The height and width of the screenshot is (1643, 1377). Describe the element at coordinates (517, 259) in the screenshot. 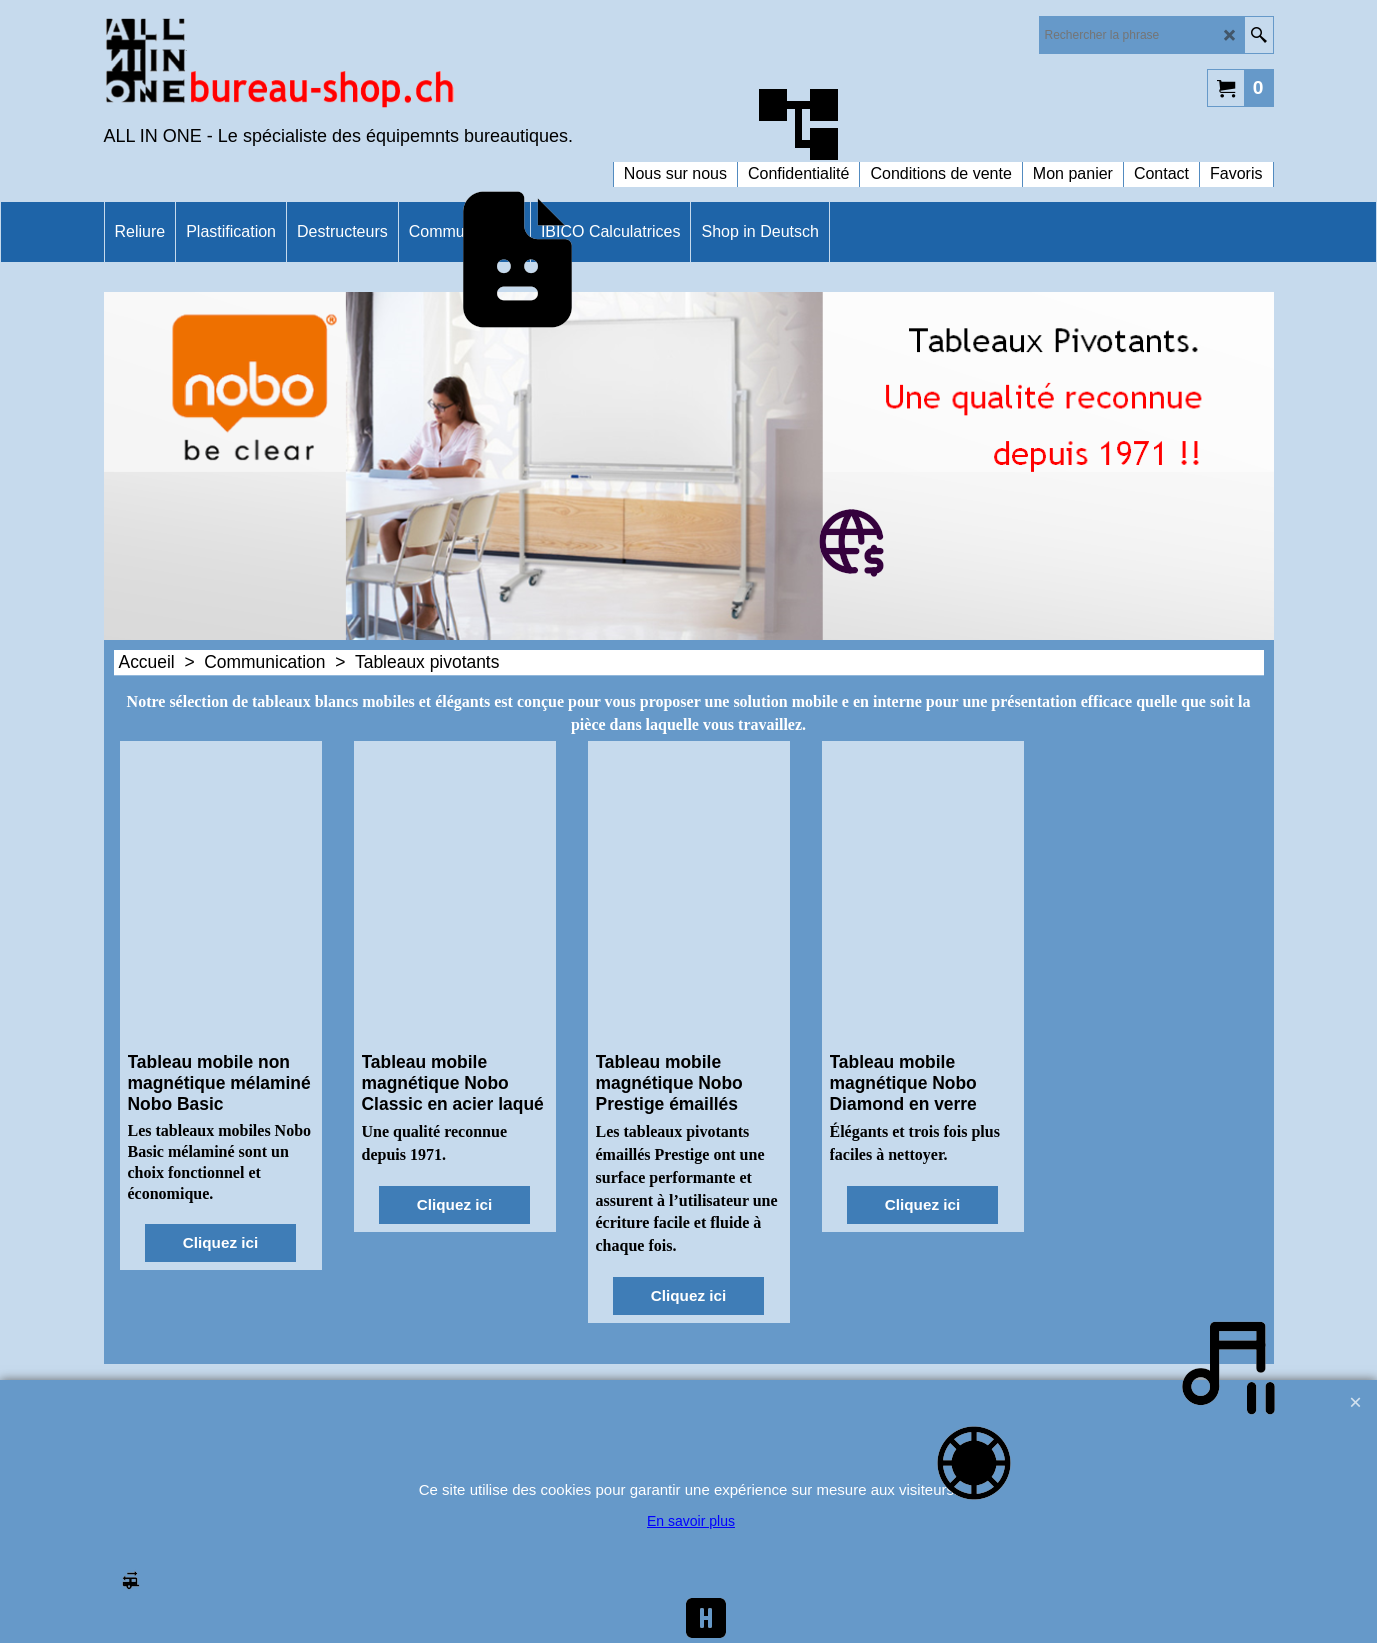

I see `file with neutral or pending status` at that location.